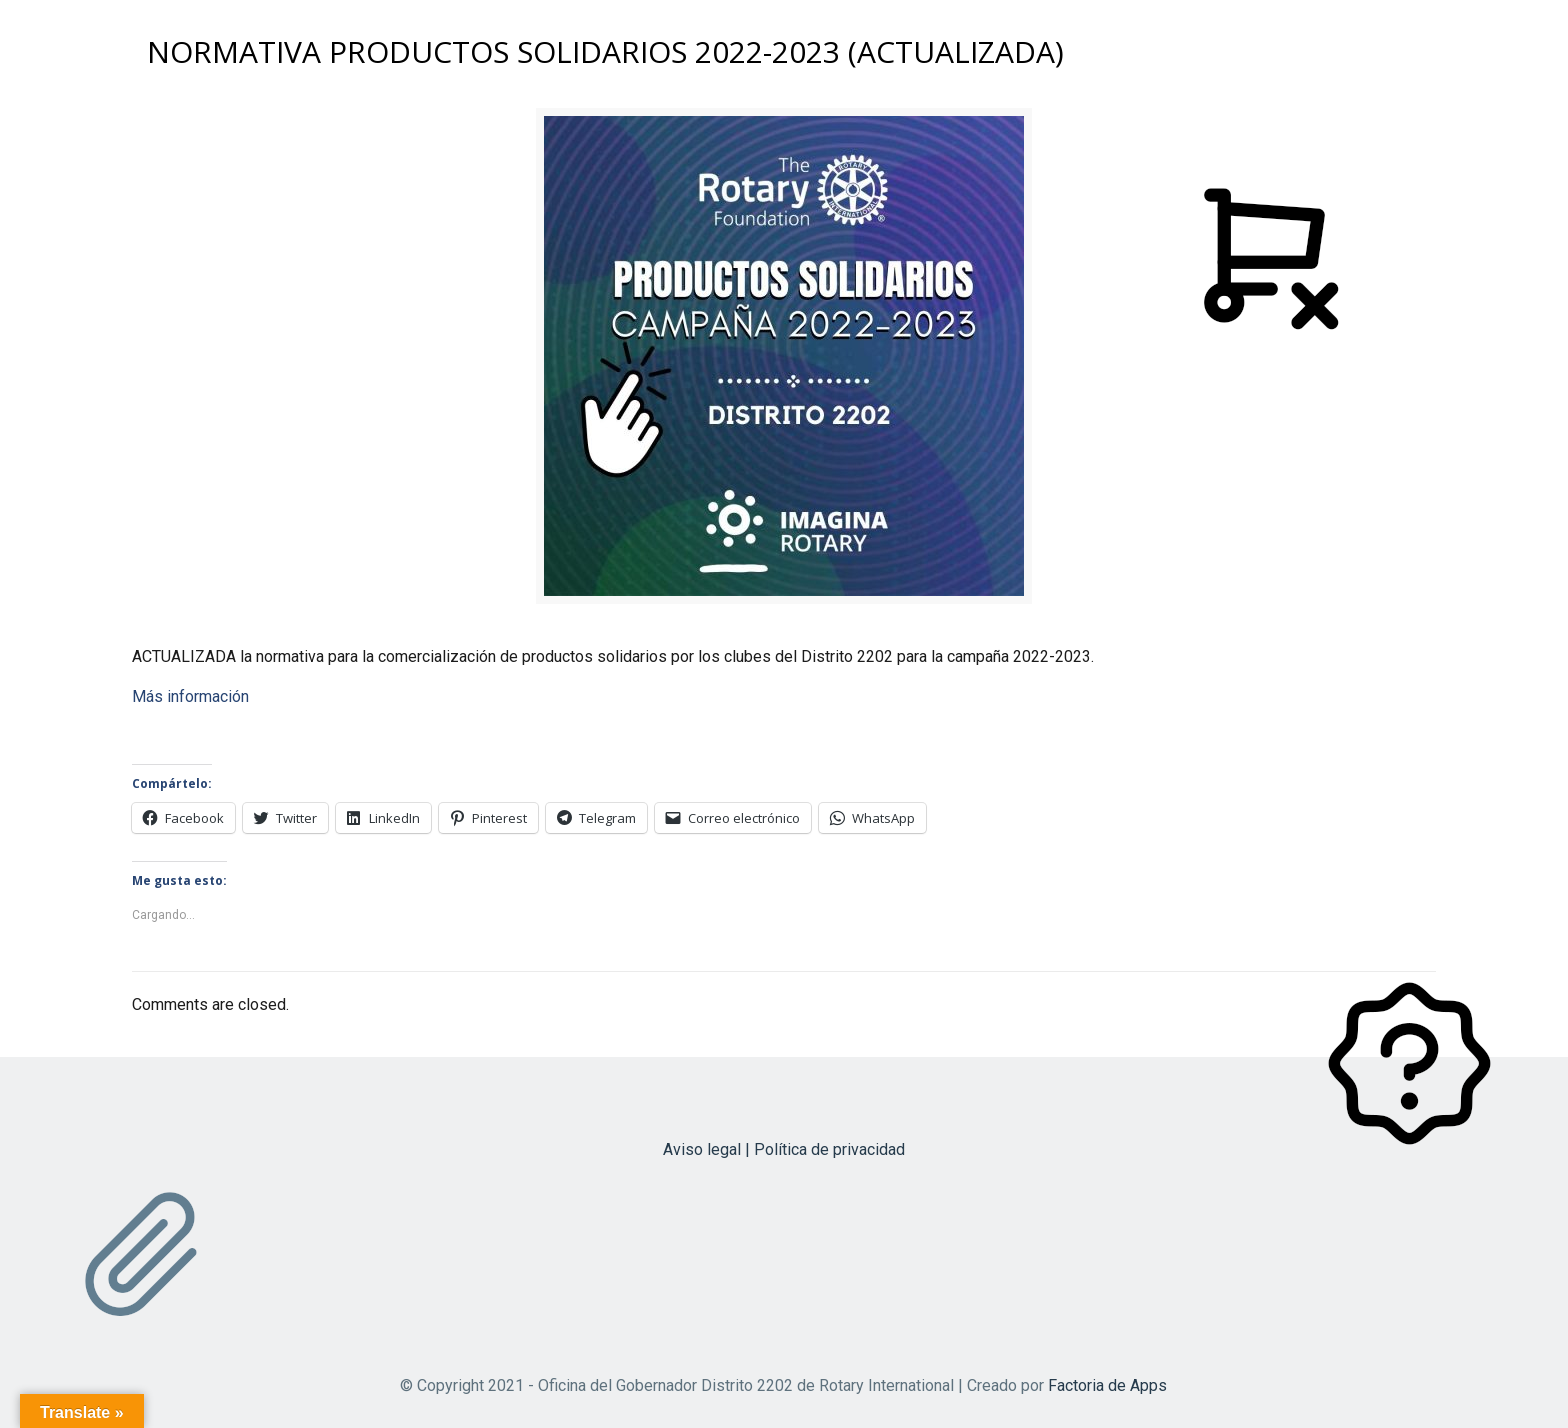 Image resolution: width=1568 pixels, height=1428 pixels. What do you see at coordinates (1409, 1063) in the screenshot?
I see `access help or FAQ section` at bounding box center [1409, 1063].